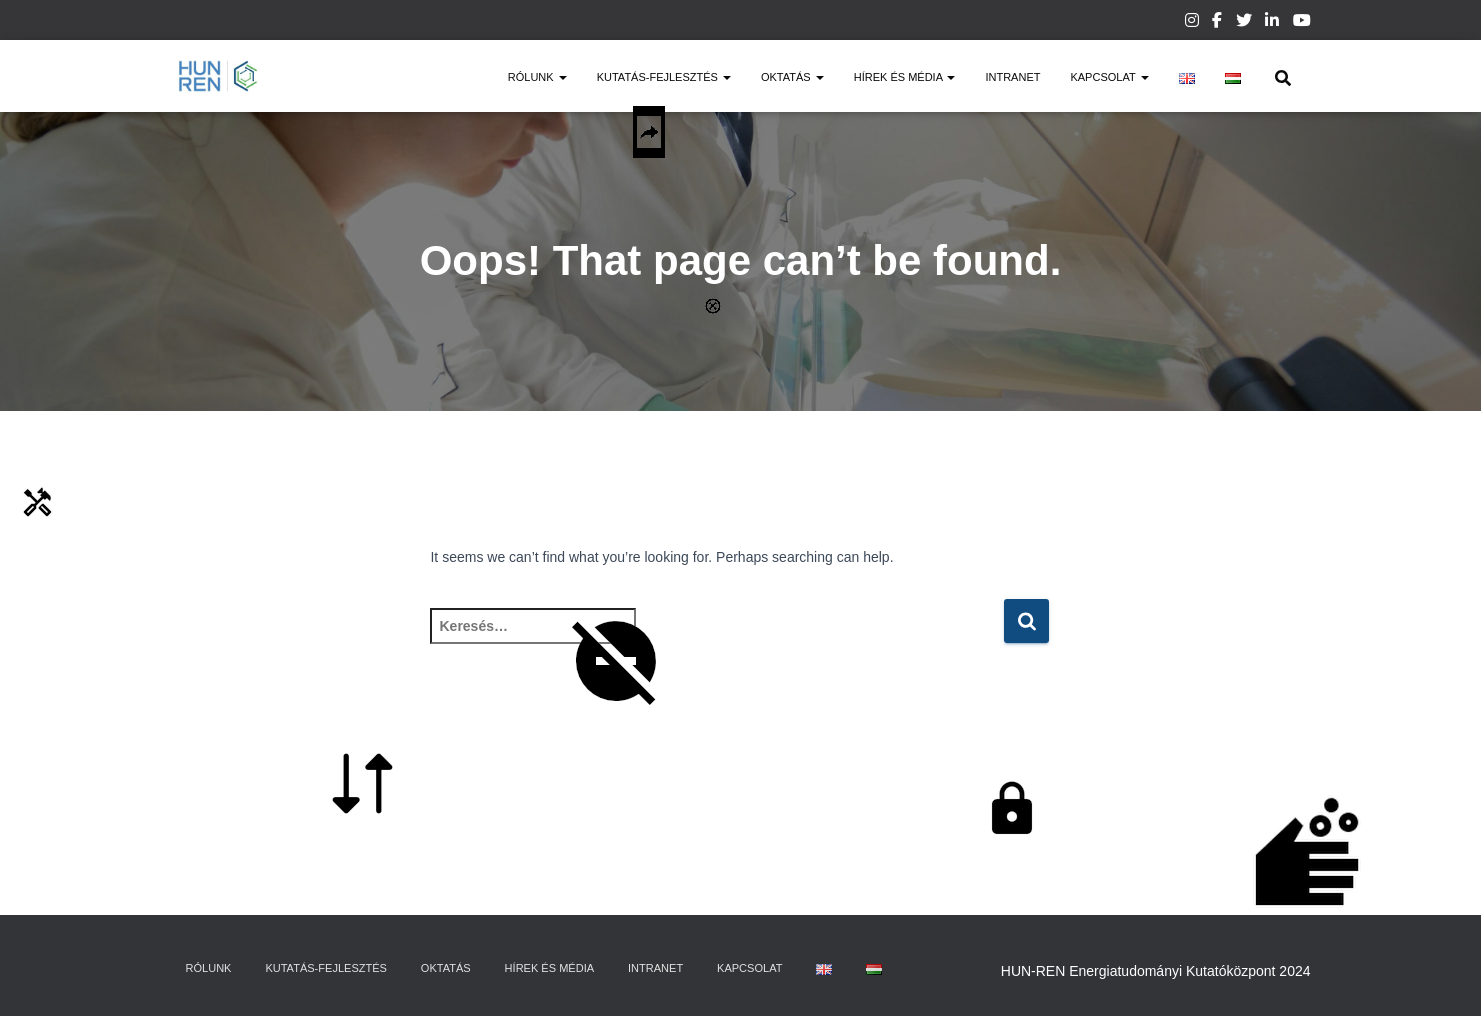  I want to click on access tools and settings, so click(37, 502).